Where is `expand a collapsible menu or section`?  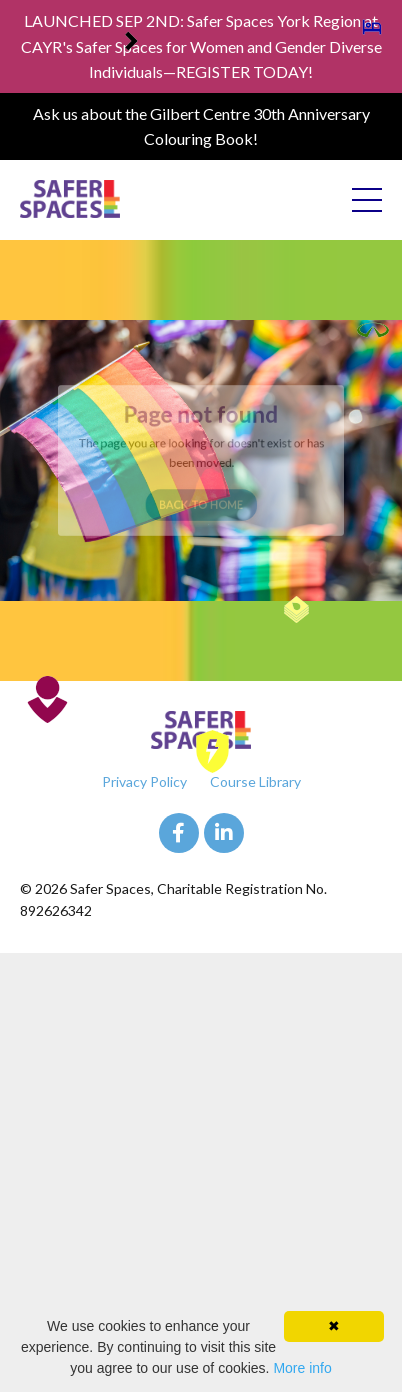
expand a collapsible menu or section is located at coordinates (131, 41).